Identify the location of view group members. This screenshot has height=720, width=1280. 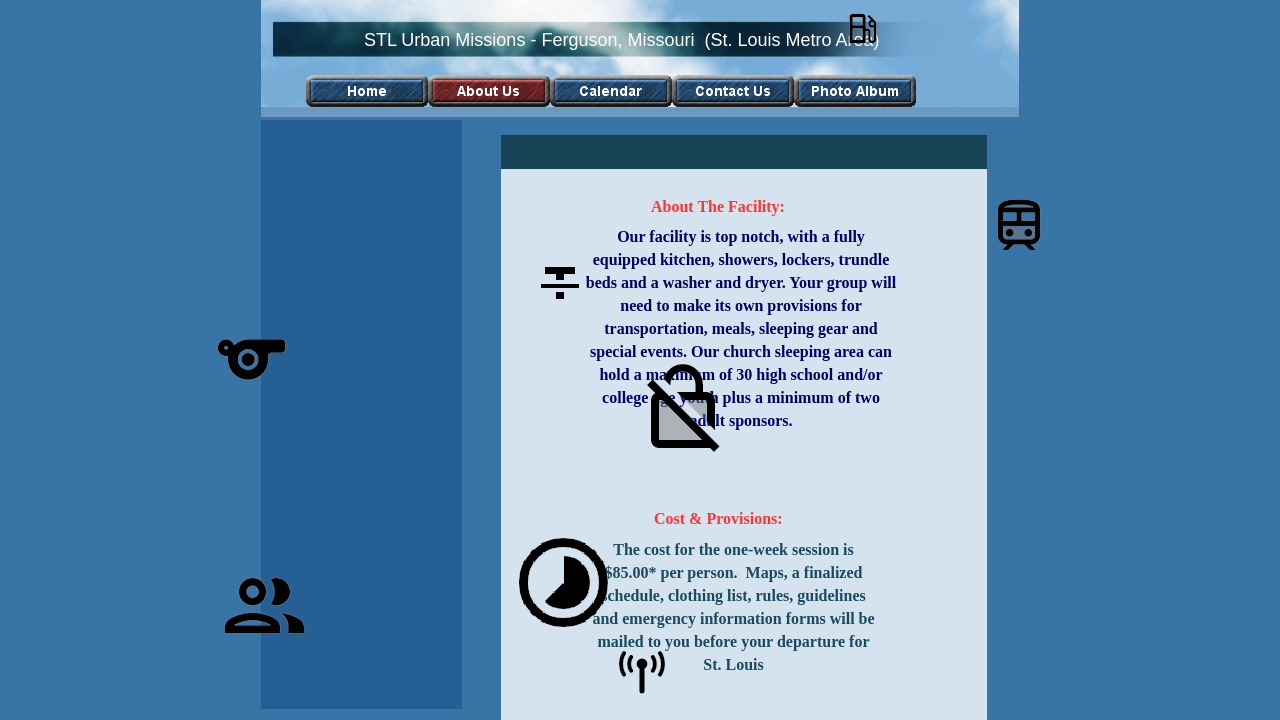
(264, 605).